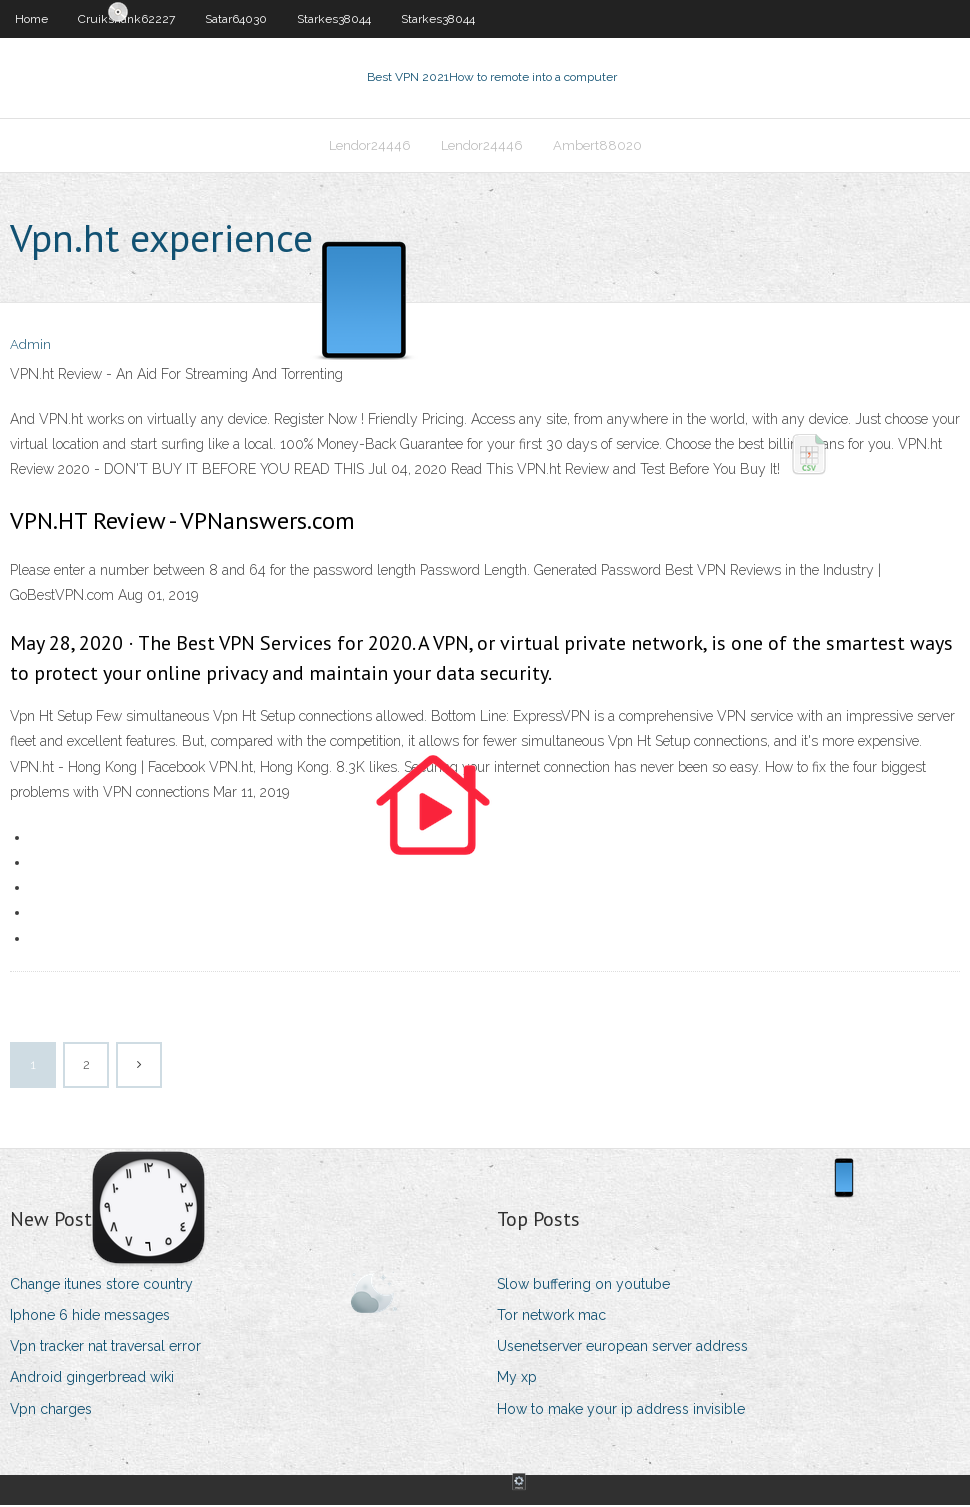  Describe the element at coordinates (148, 1207) in the screenshot. I see `open the clock app` at that location.